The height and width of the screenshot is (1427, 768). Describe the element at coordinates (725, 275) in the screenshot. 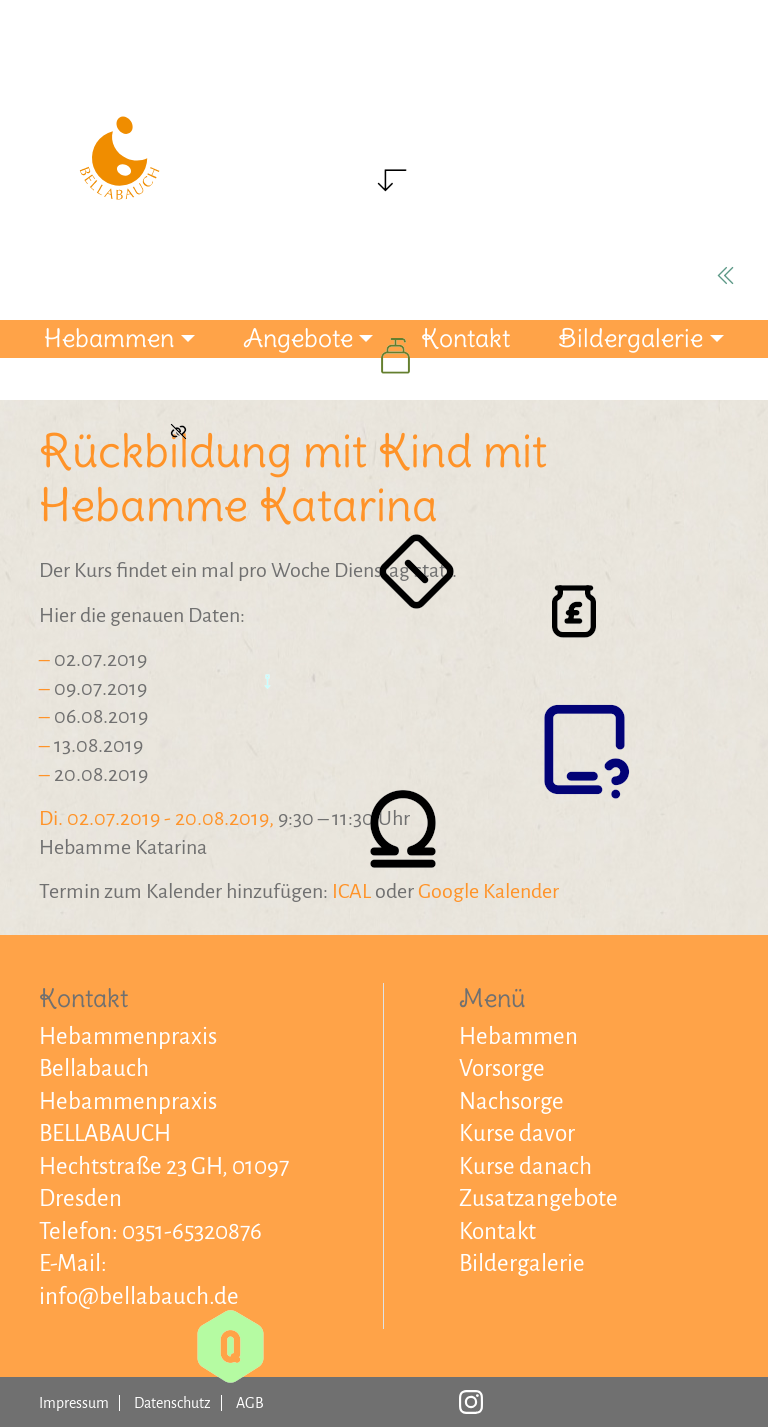

I see `go back to the beginning` at that location.